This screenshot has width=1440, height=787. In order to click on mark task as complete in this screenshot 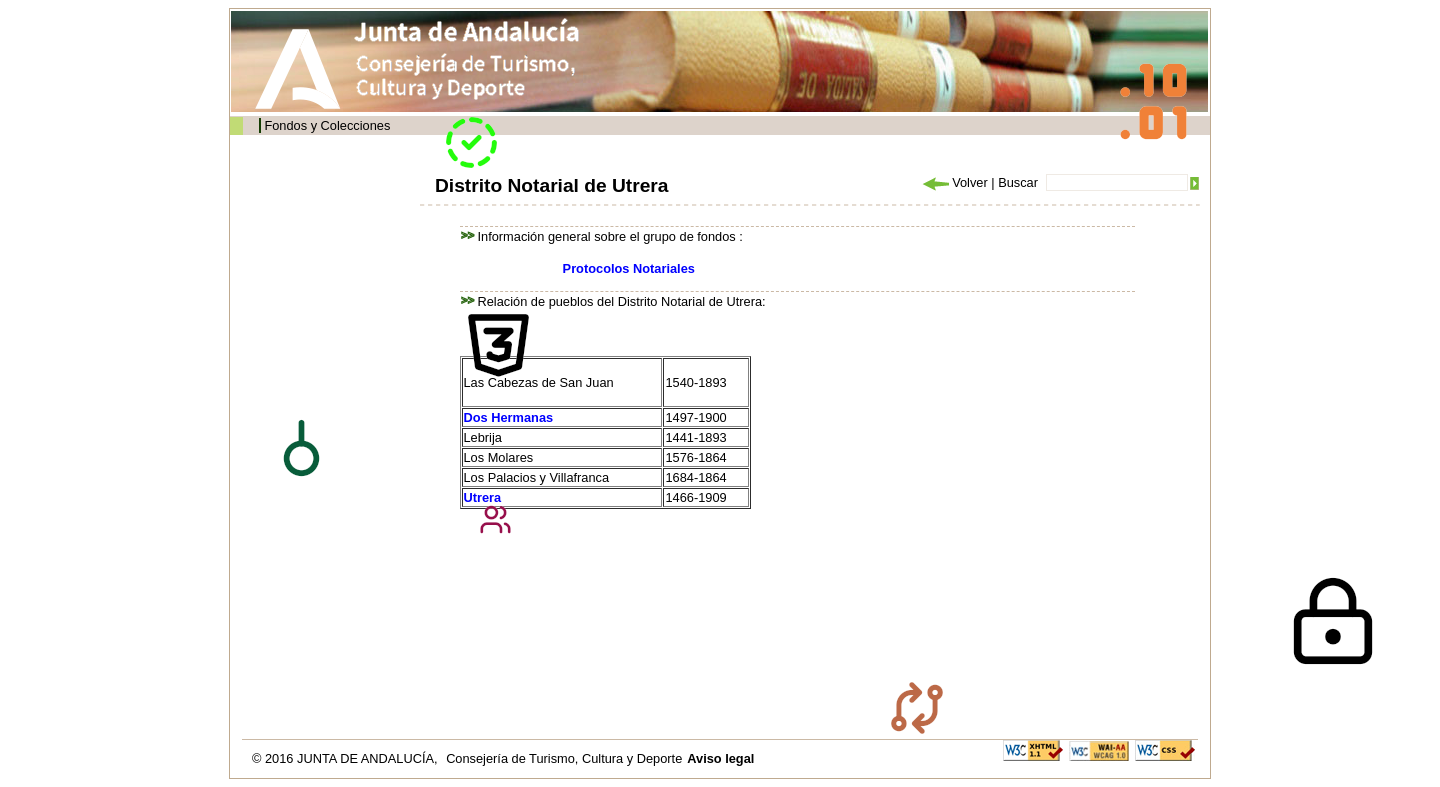, I will do `click(471, 142)`.